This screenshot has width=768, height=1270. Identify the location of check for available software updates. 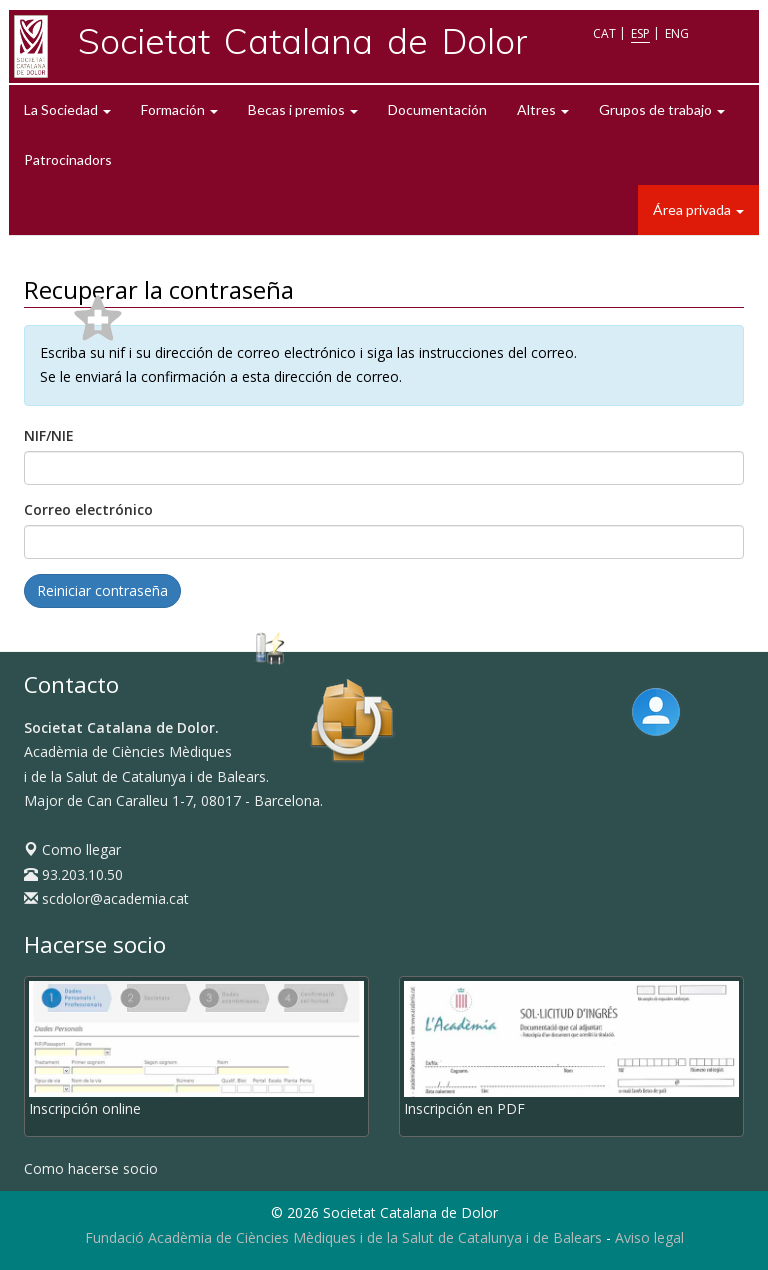
(350, 715).